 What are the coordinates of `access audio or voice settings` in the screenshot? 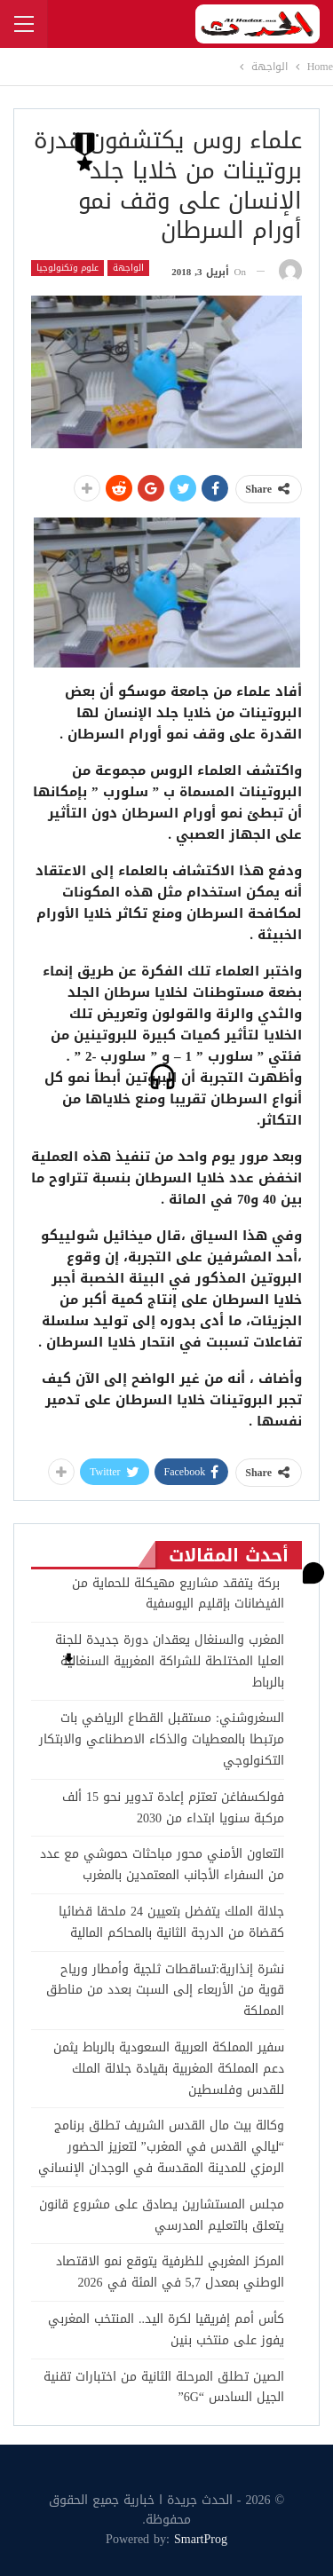 It's located at (163, 1079).